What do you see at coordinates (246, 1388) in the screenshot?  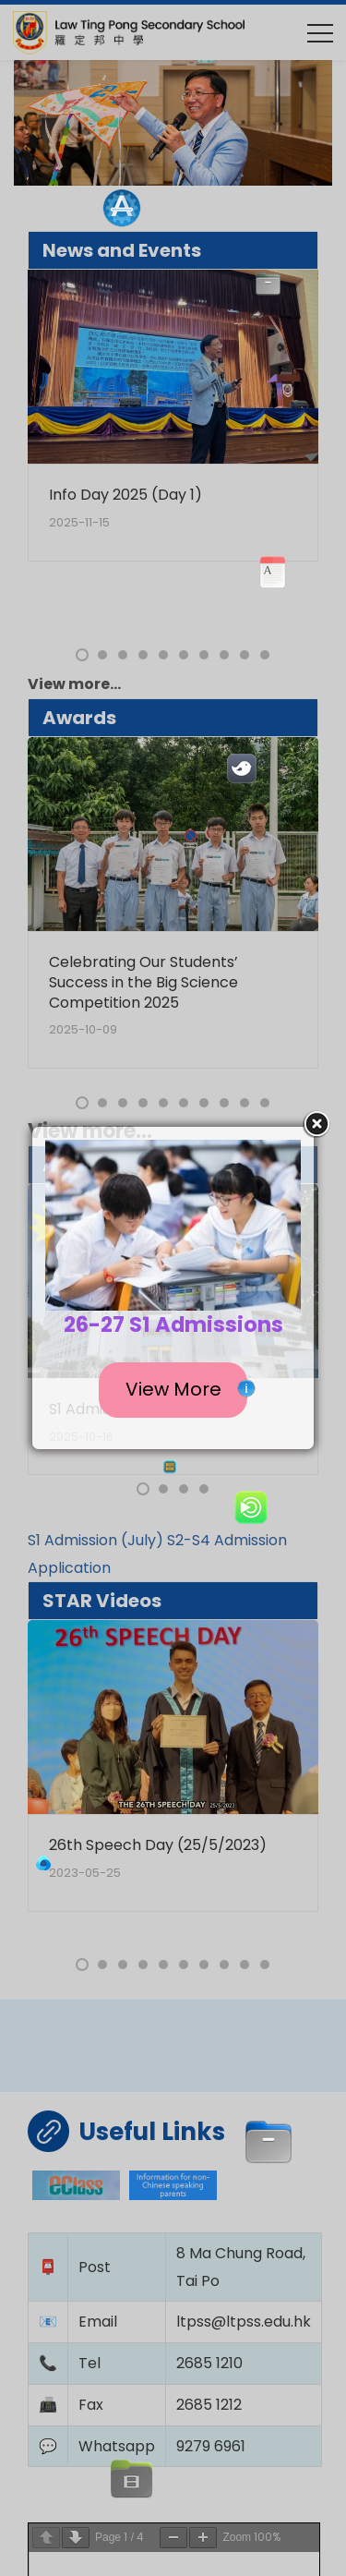 I see `access help or about information` at bounding box center [246, 1388].